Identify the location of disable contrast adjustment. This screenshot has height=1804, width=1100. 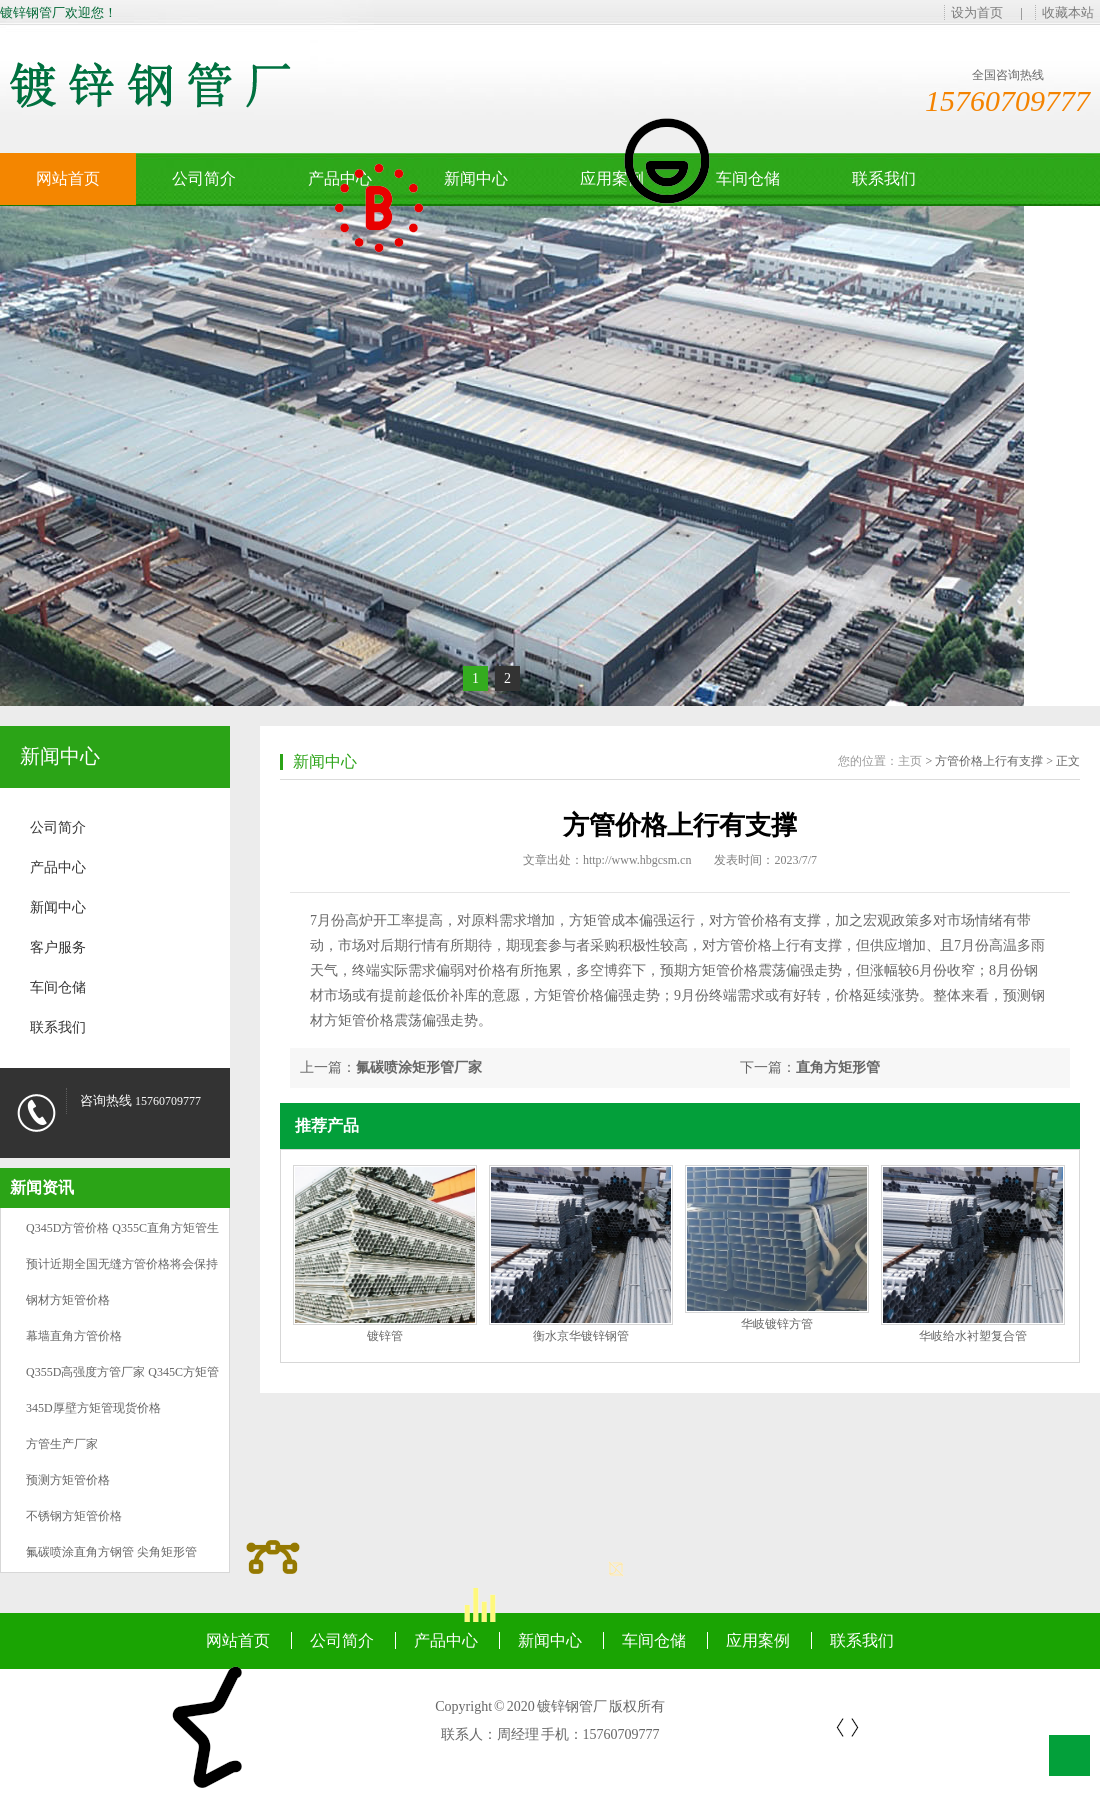
(616, 1569).